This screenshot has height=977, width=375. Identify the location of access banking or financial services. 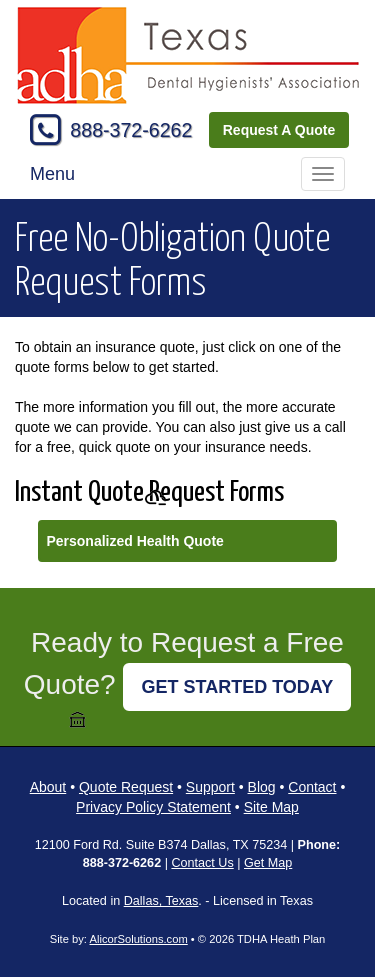
(77, 719).